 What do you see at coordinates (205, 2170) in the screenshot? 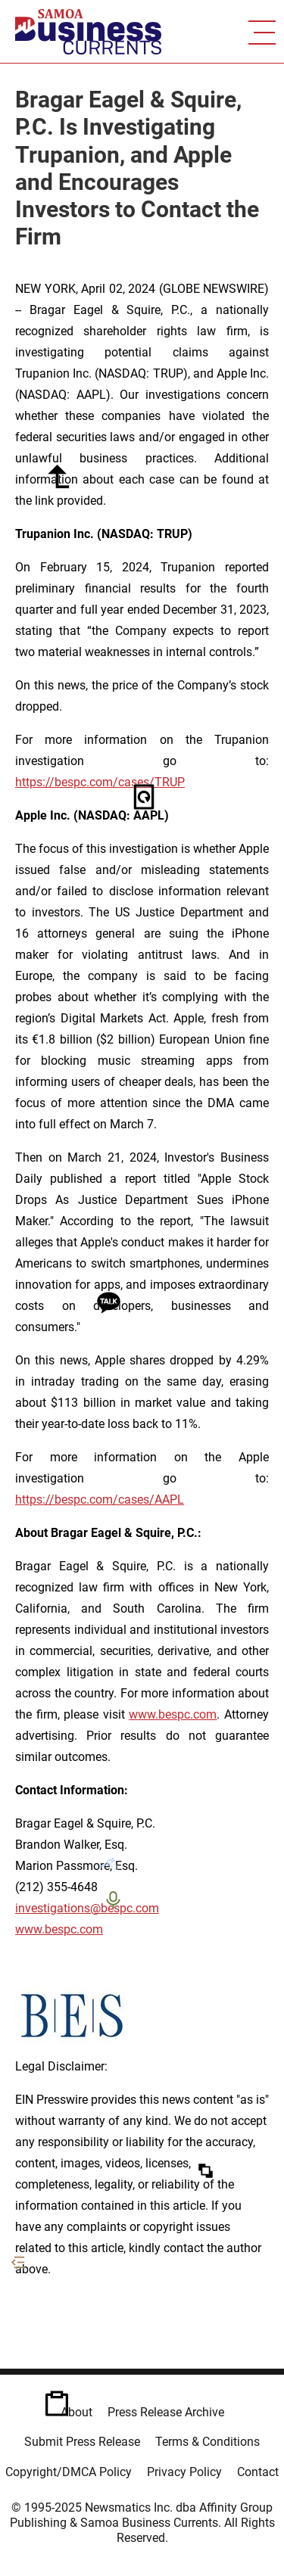
I see `bring selected layer to front` at bounding box center [205, 2170].